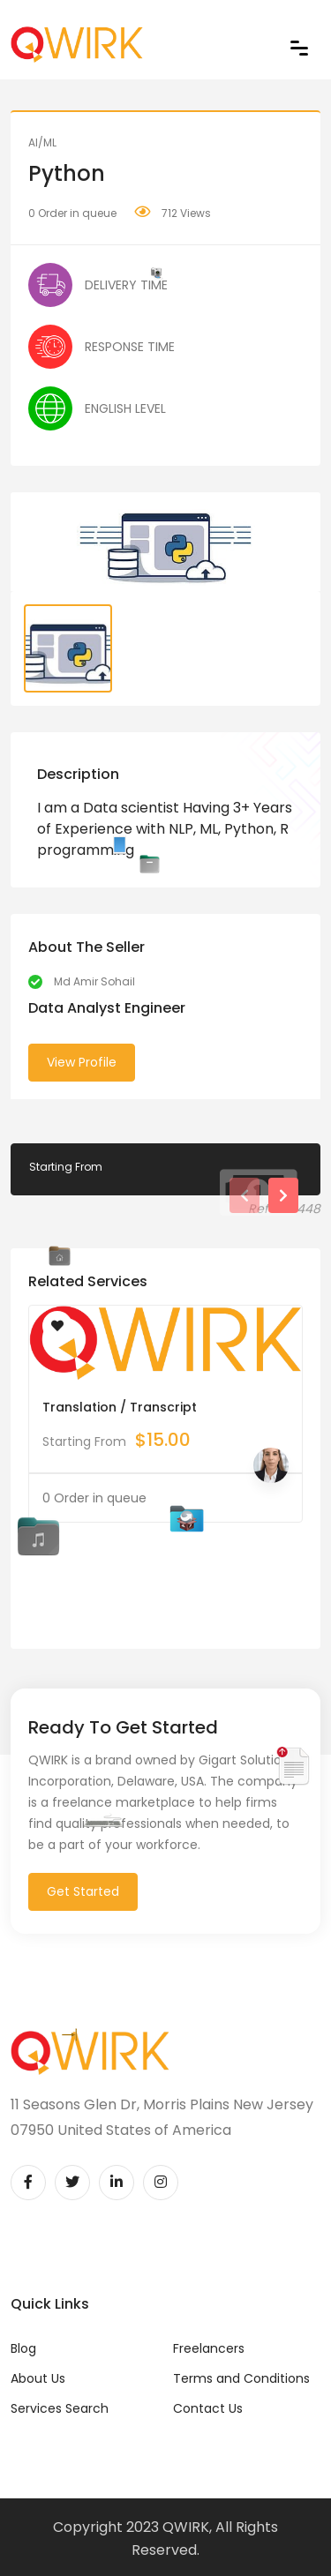  I want to click on open the file manager app, so click(149, 864).